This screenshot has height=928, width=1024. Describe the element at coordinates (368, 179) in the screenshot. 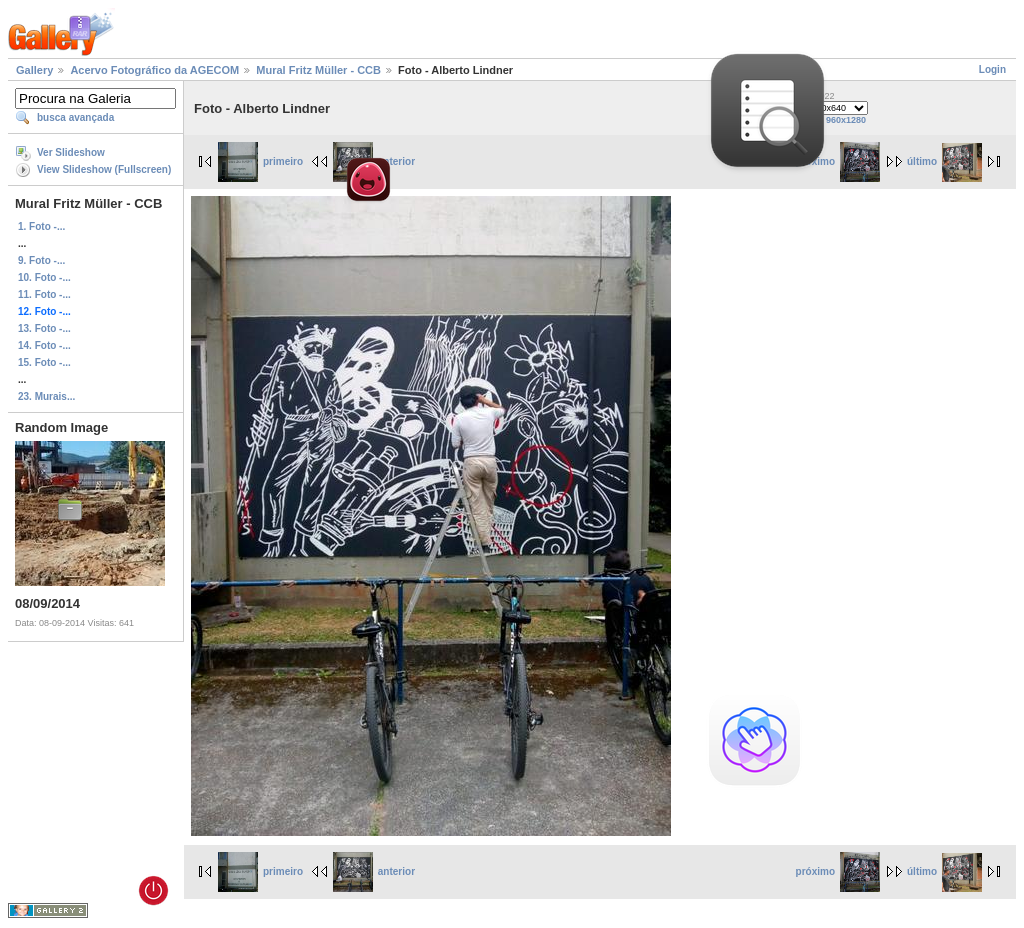

I see `launch slime rancher game` at that location.